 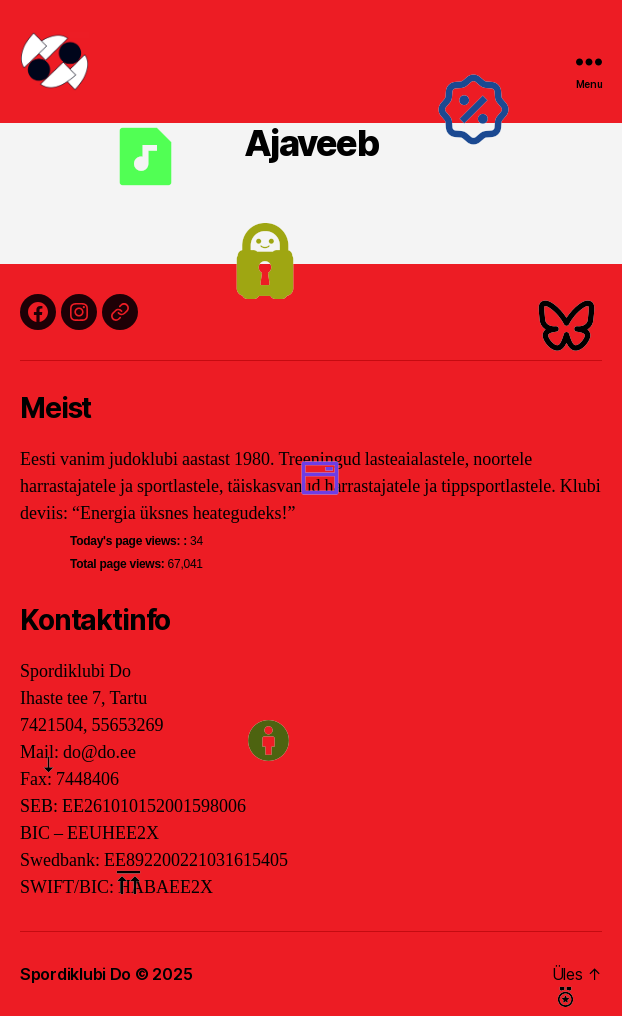 What do you see at coordinates (268, 740) in the screenshot?
I see `indicates content requiring attribution under creative commons license` at bounding box center [268, 740].